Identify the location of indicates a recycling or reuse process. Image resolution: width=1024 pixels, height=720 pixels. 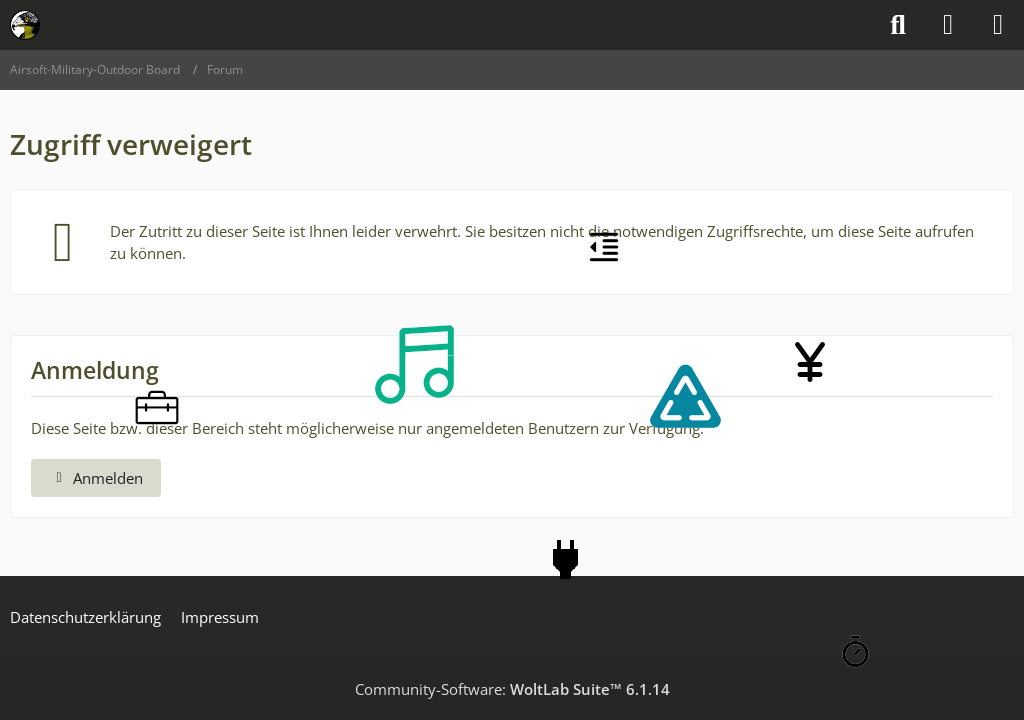
(685, 397).